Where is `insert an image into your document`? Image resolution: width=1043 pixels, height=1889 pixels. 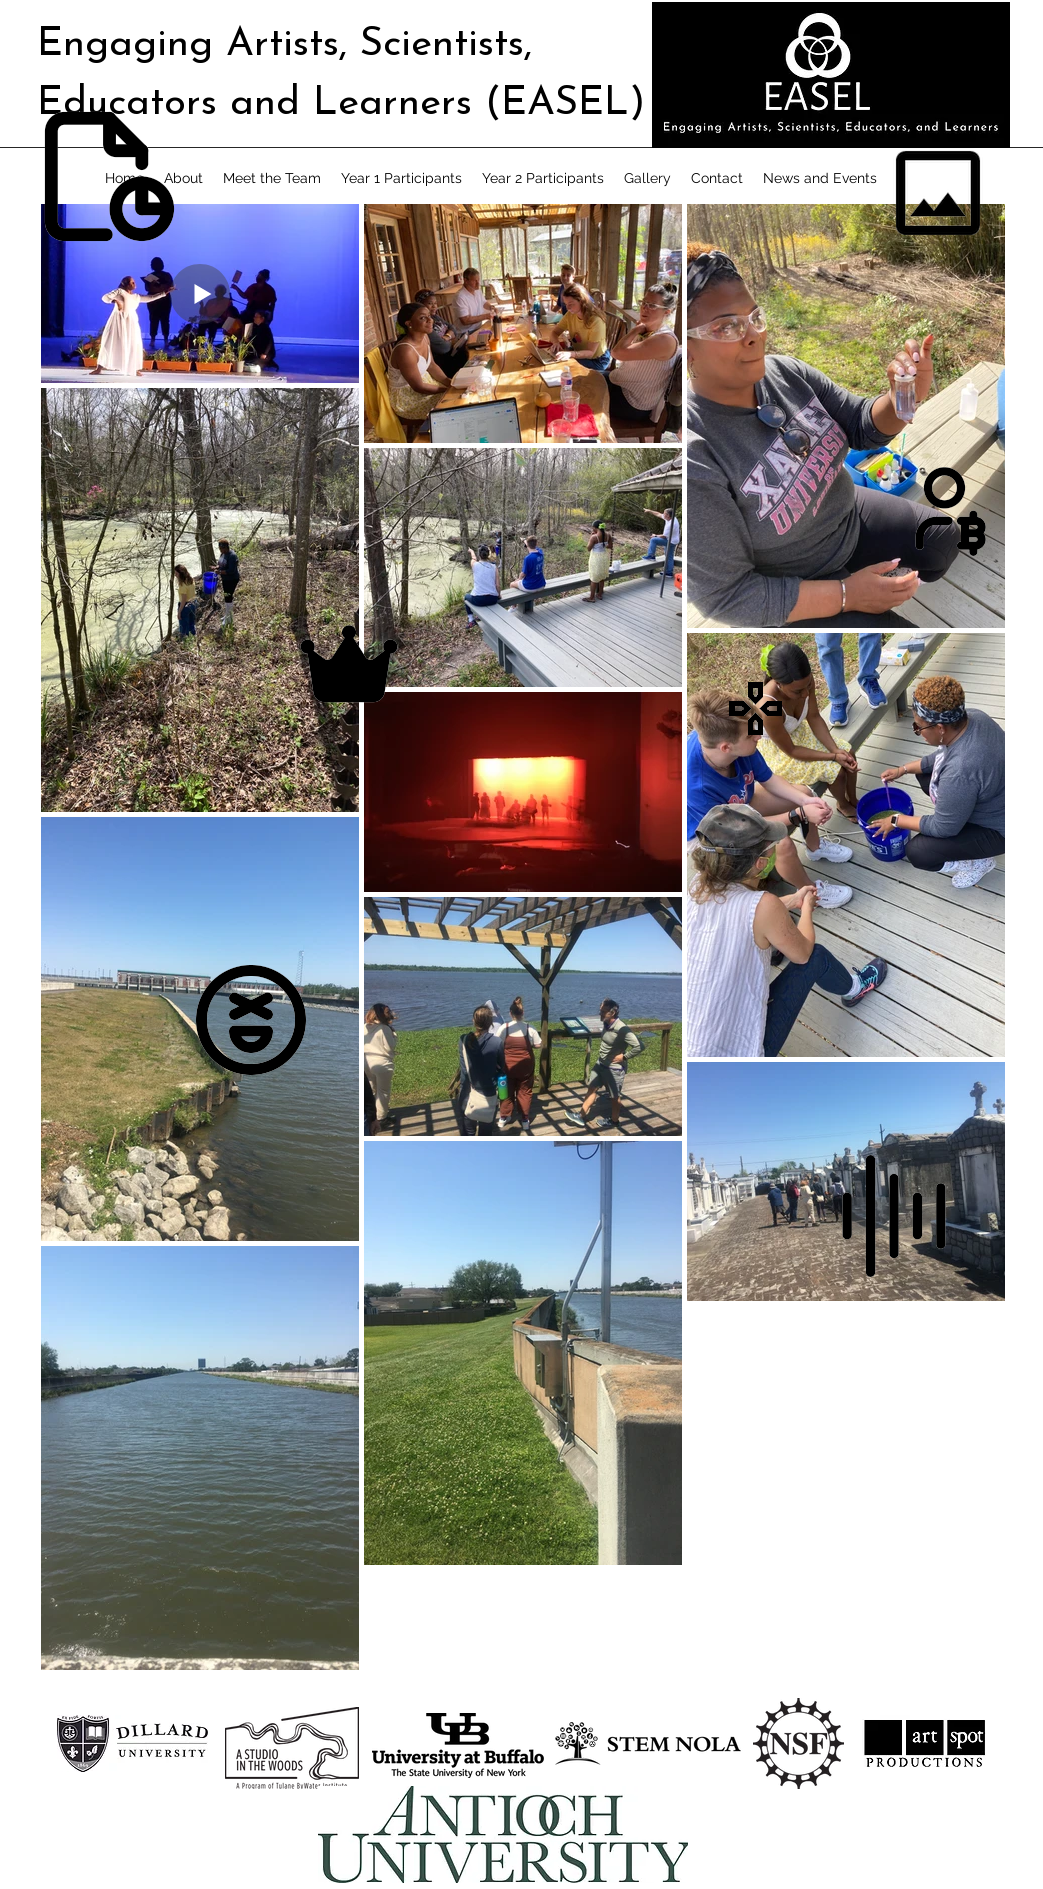 insert an image into your document is located at coordinates (938, 193).